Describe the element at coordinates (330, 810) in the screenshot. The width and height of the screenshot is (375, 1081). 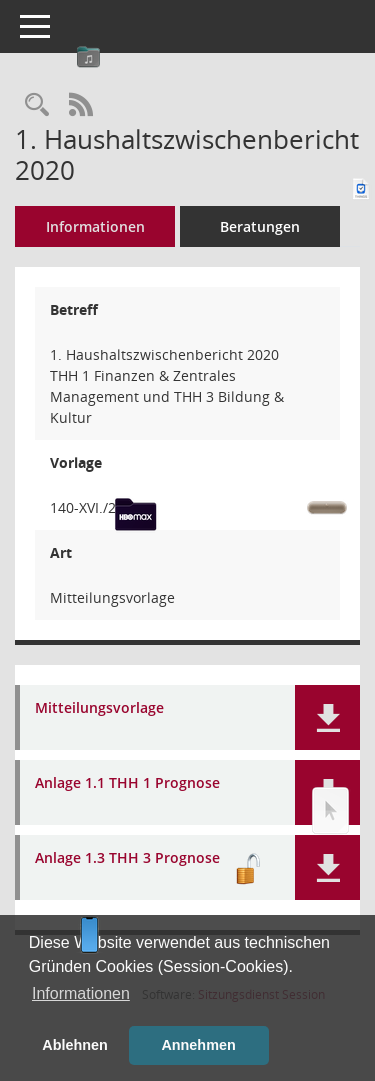
I see `cursor image file type` at that location.